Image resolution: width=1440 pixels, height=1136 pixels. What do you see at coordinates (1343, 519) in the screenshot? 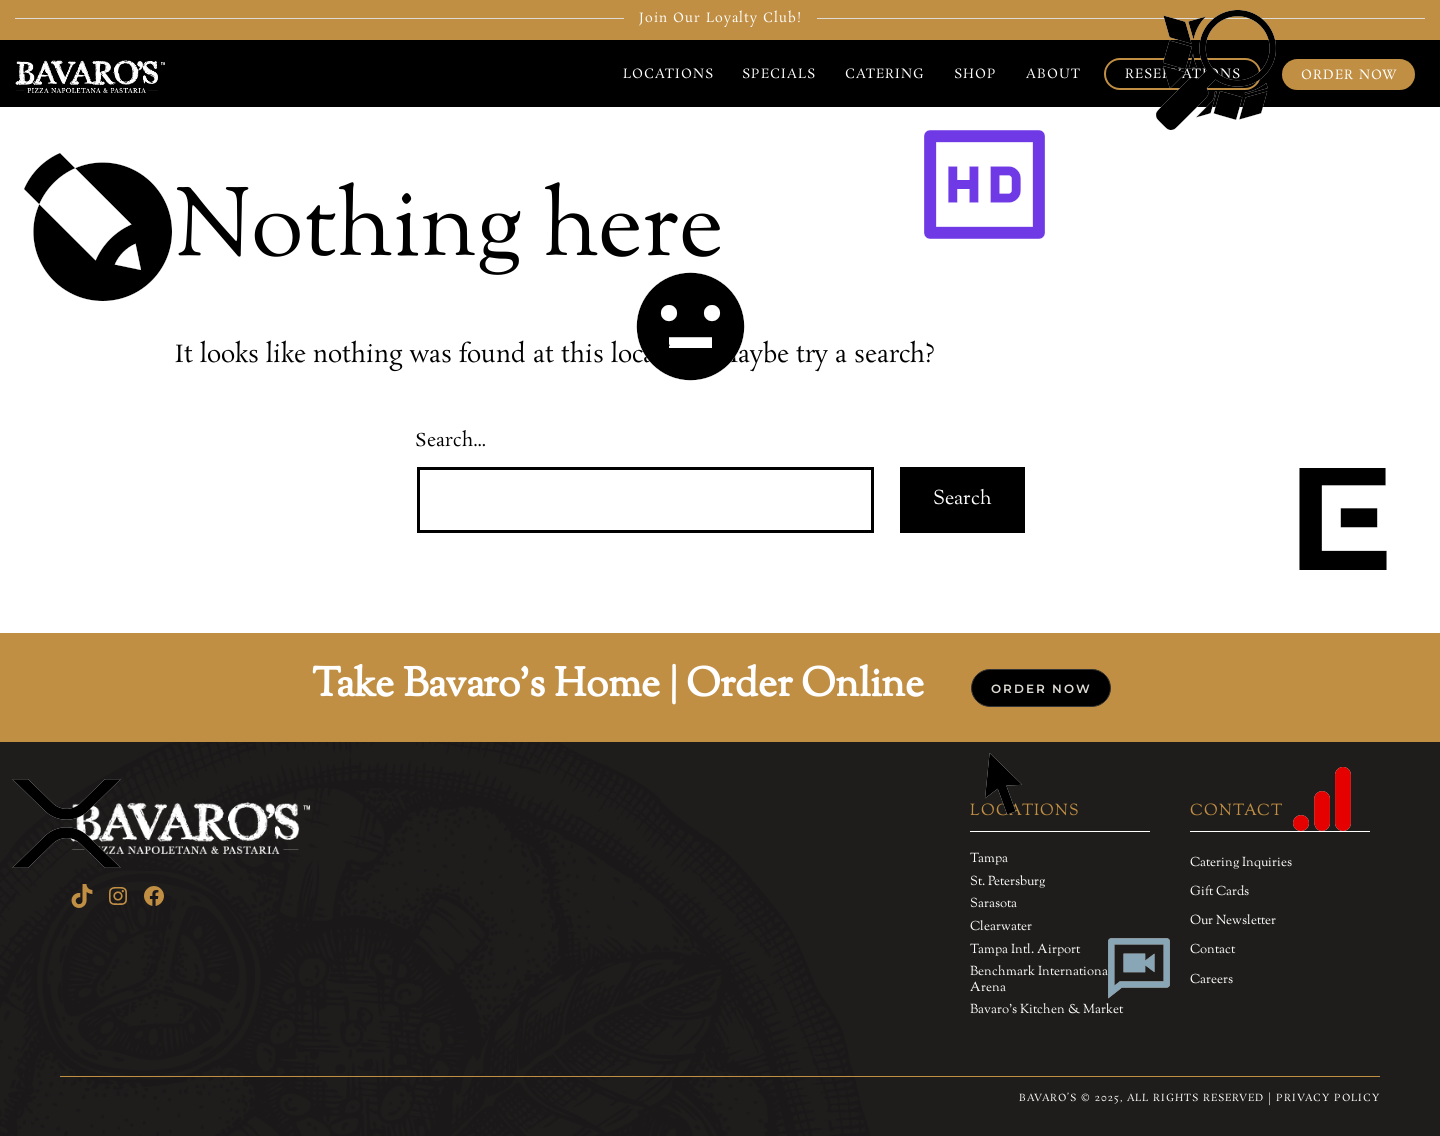
I see `Square Enix company logo` at bounding box center [1343, 519].